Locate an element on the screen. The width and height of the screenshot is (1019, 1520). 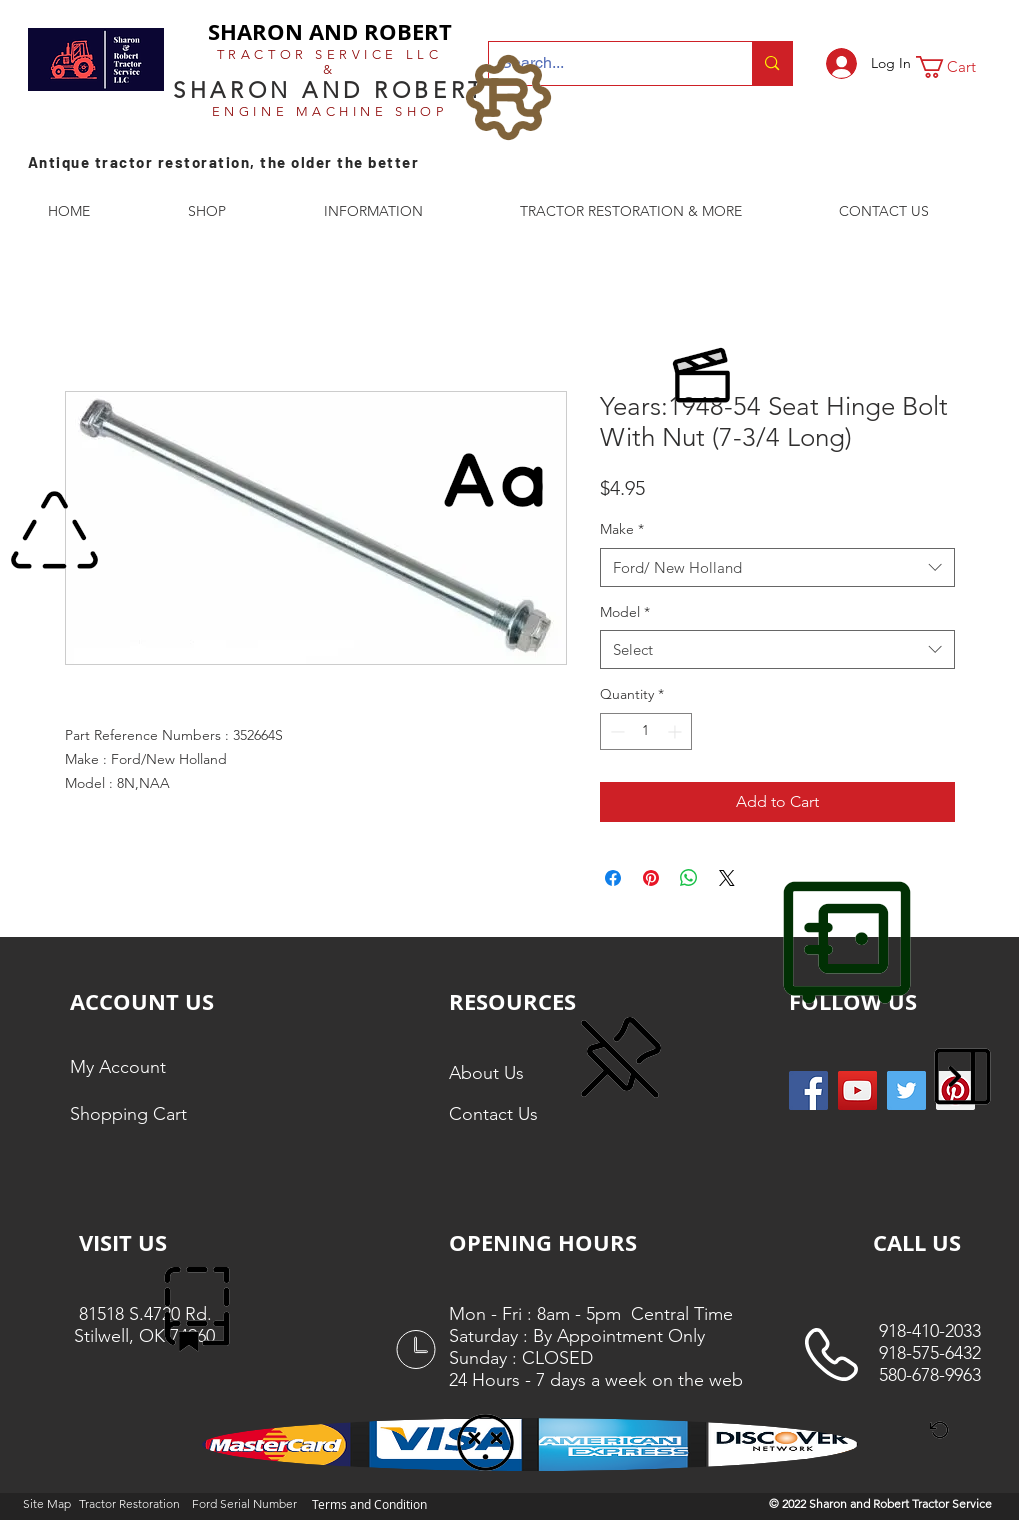
indicates incomplete or pending status is located at coordinates (54, 531).